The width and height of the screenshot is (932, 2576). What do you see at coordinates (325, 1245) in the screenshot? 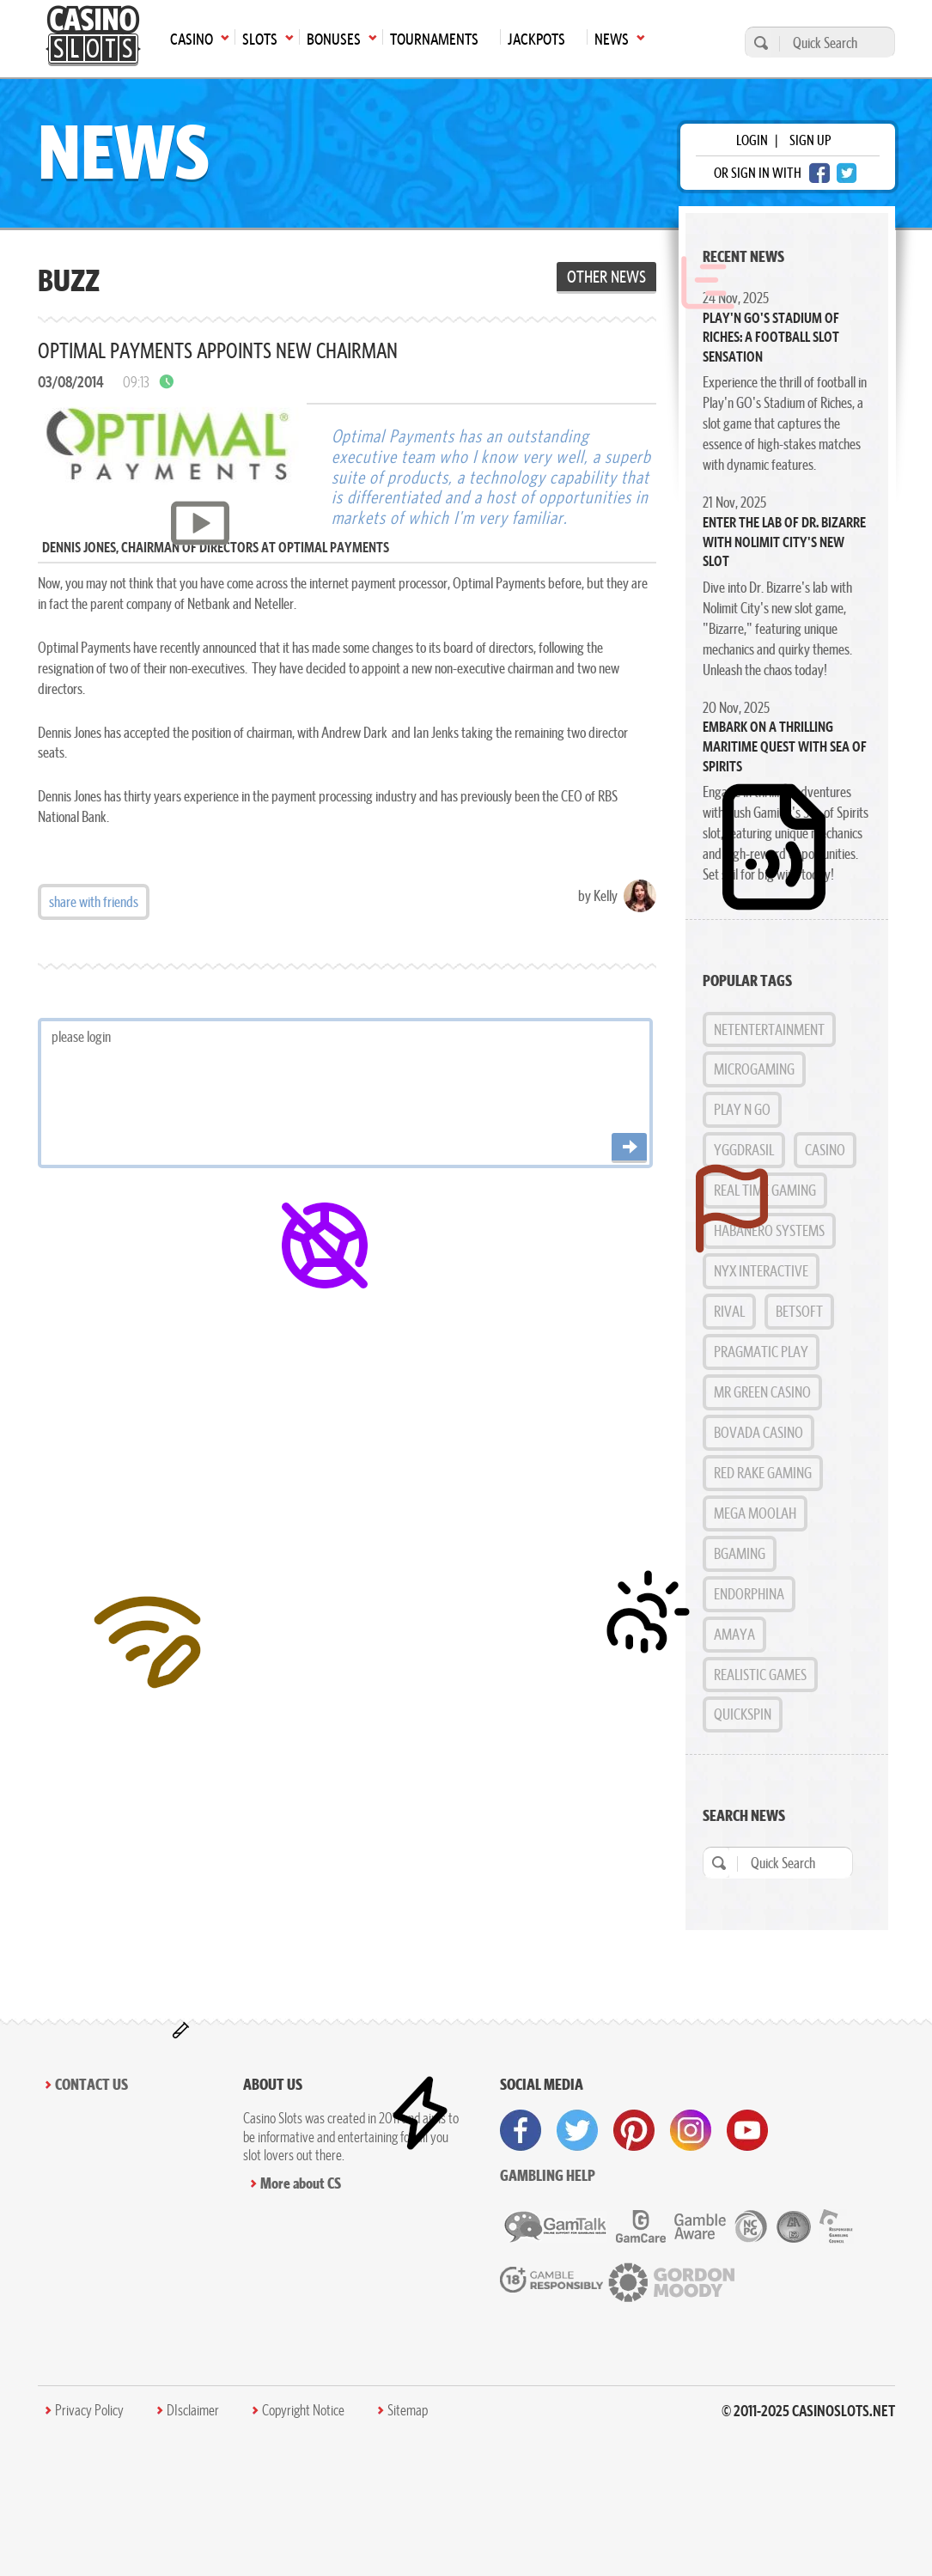
I see `disable football/soccer notifications` at bounding box center [325, 1245].